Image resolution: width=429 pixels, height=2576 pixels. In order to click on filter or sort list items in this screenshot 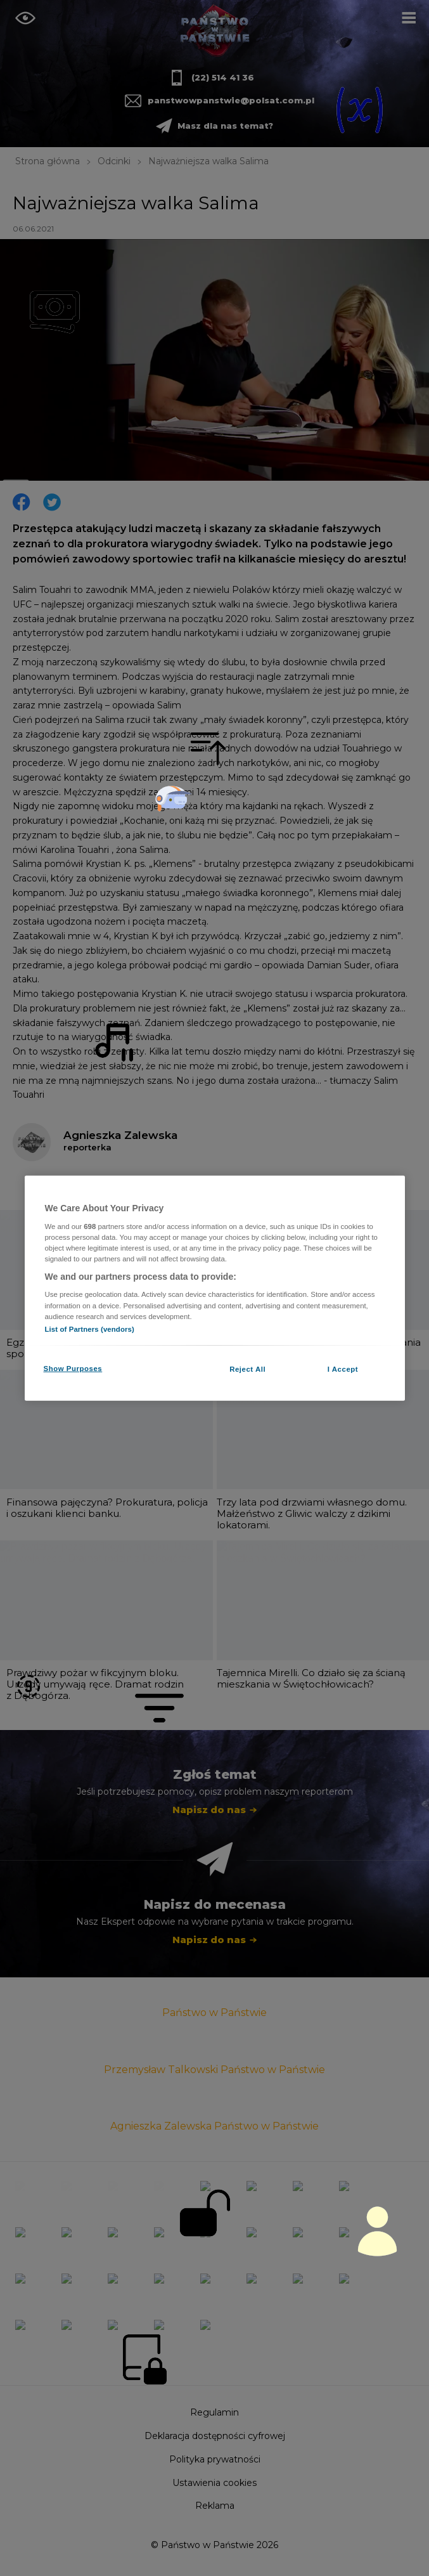, I will do `click(159, 1708)`.